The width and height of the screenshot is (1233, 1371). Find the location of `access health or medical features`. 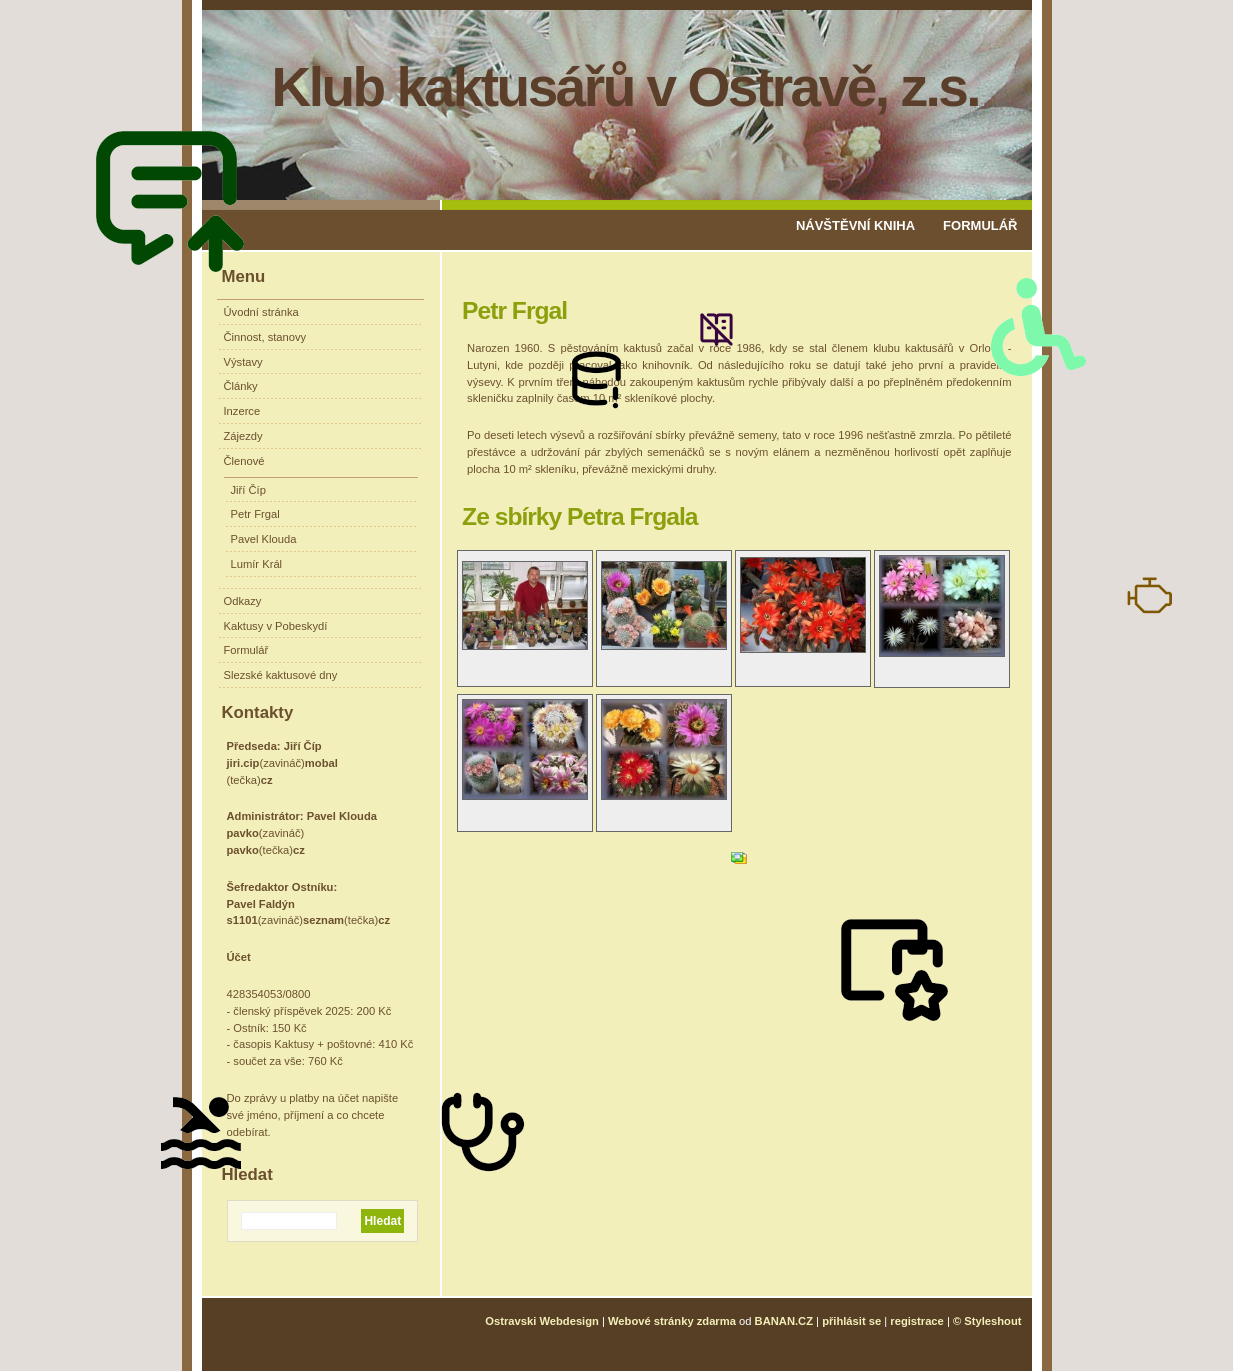

access health or medical features is located at coordinates (481, 1132).